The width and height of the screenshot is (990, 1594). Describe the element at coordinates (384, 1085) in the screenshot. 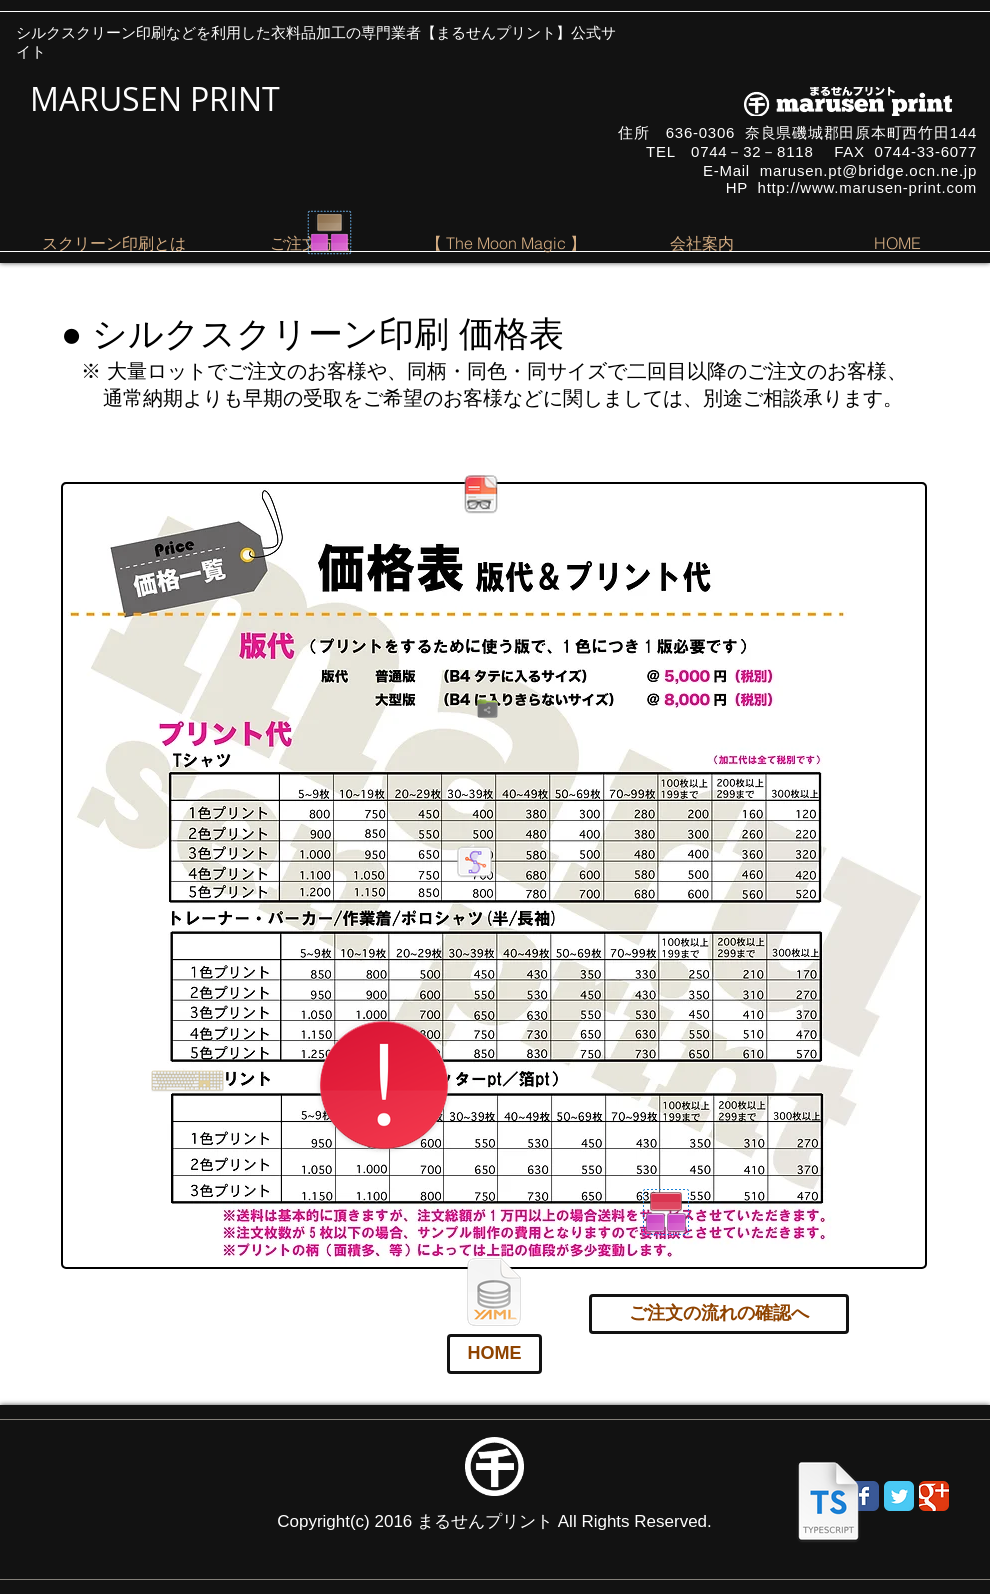

I see `indicates a warning or caution in a dialog` at that location.